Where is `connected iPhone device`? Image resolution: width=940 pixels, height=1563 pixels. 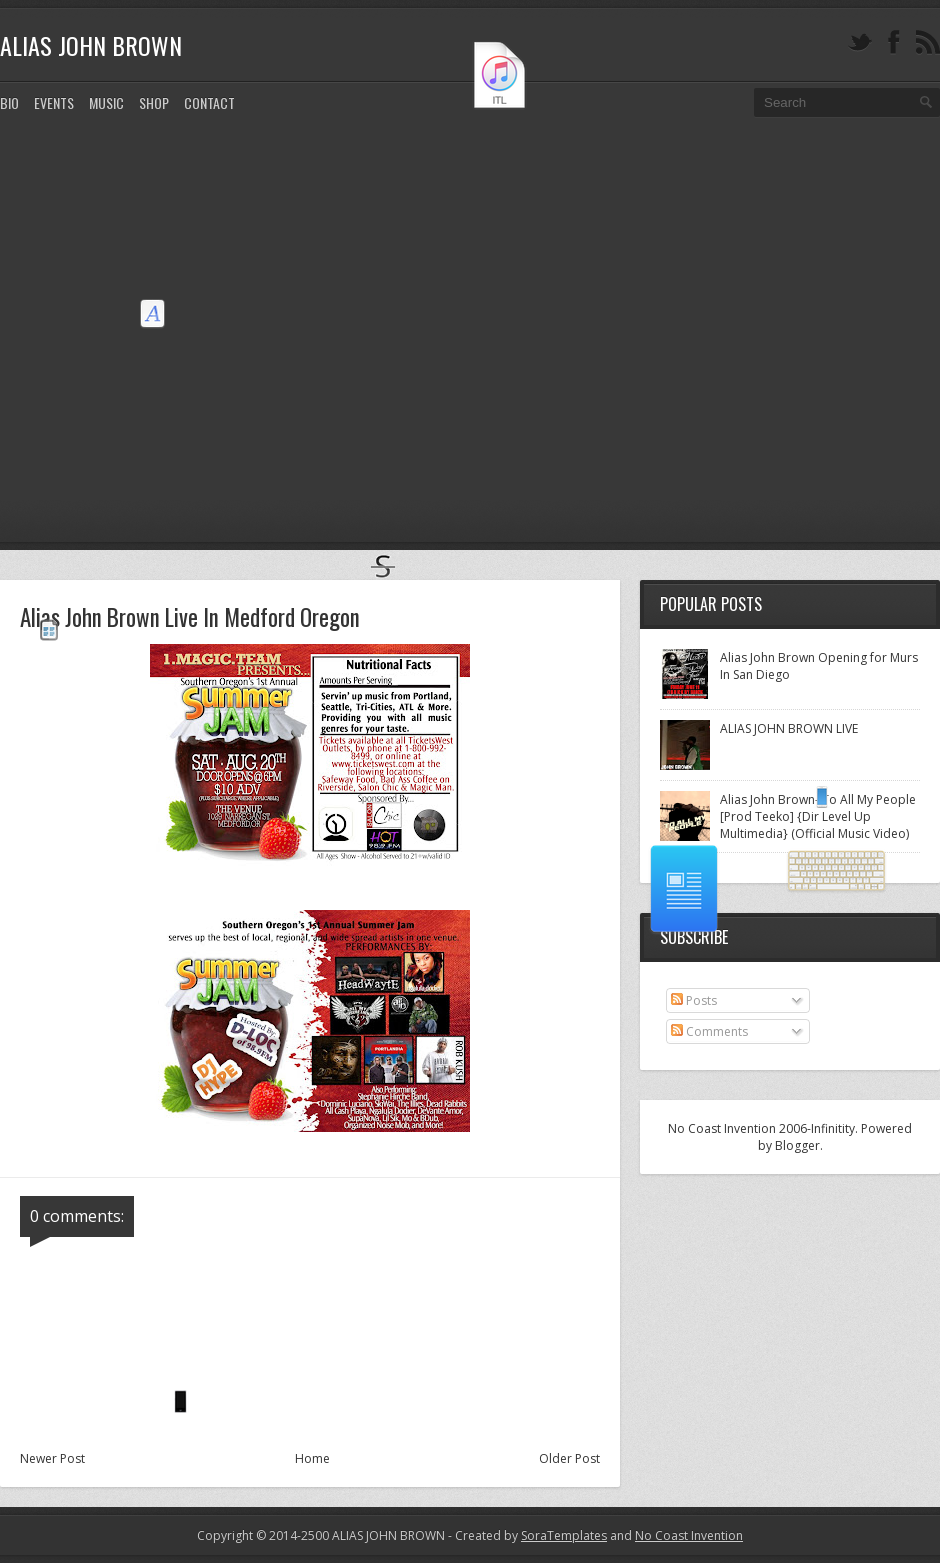
connected iPhone device is located at coordinates (822, 797).